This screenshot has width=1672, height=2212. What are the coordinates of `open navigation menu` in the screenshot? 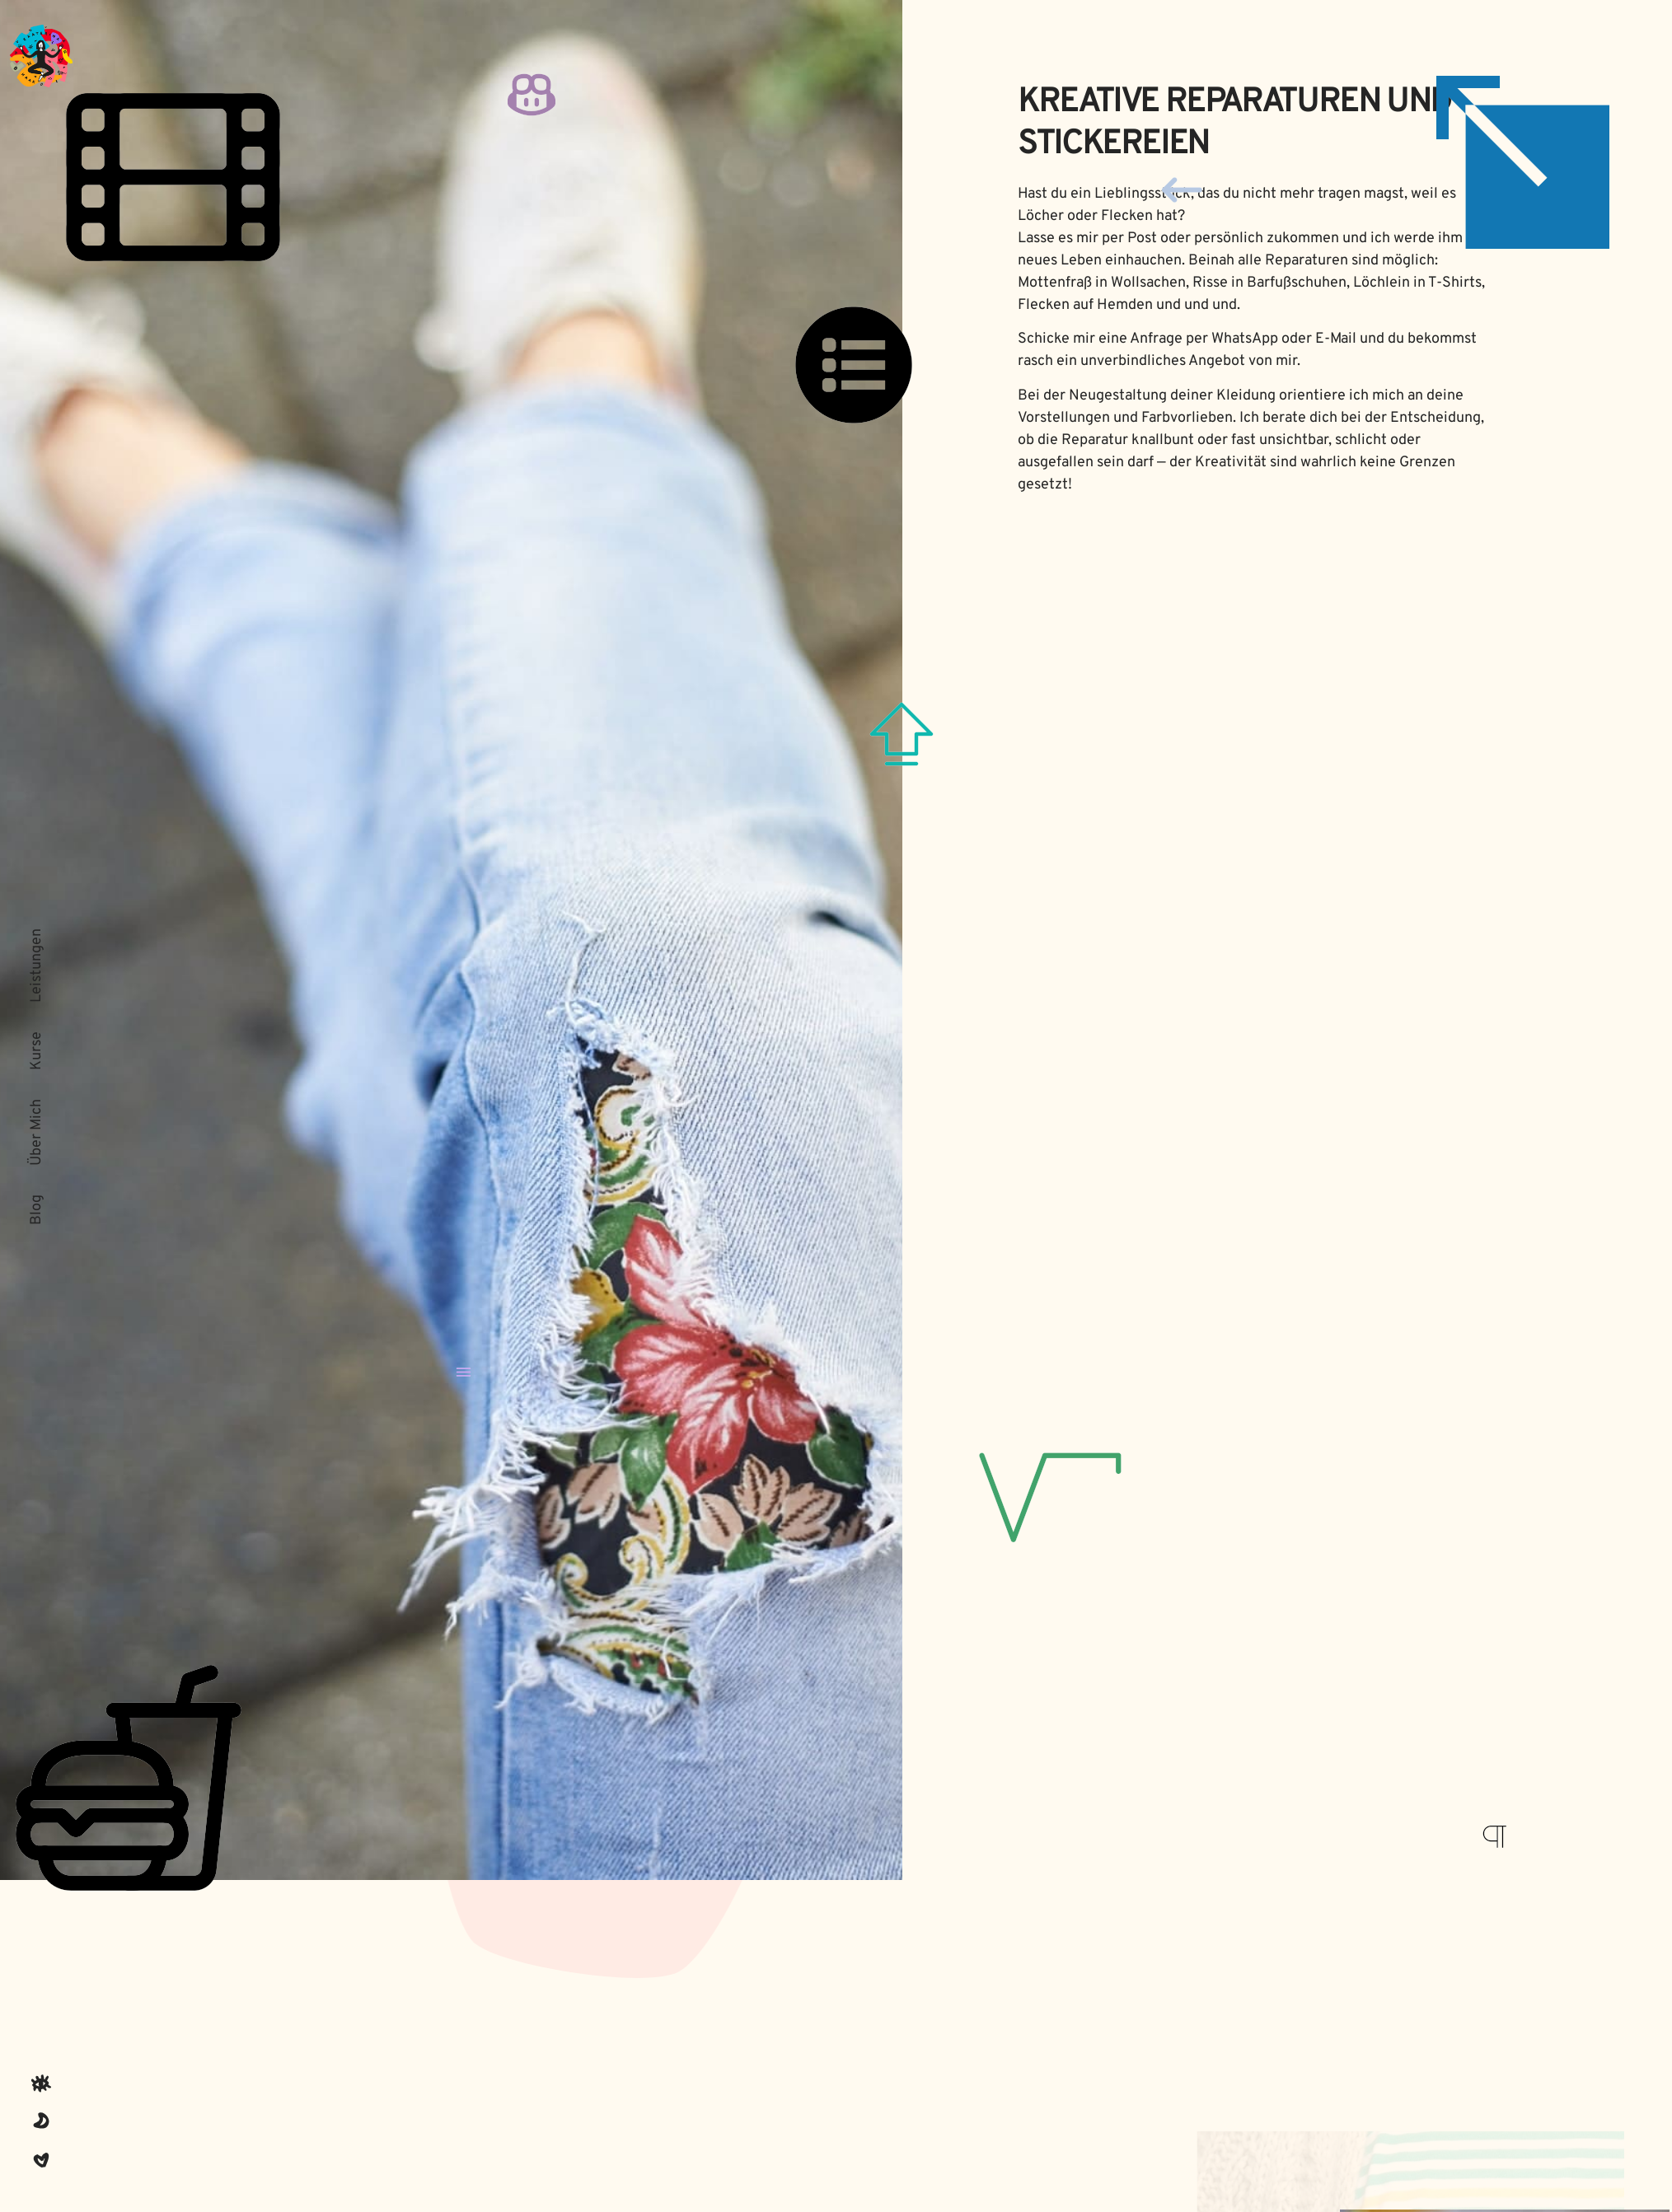 It's located at (463, 1372).